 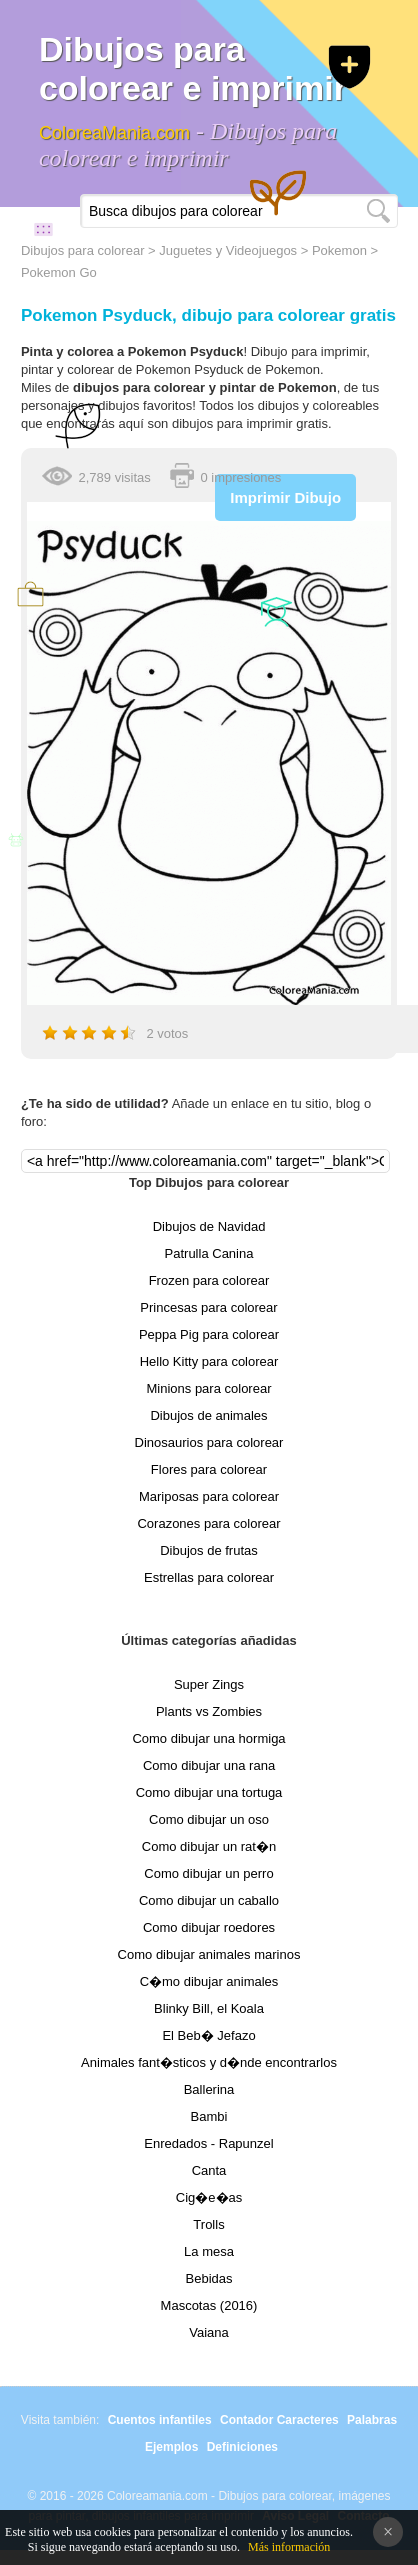 What do you see at coordinates (43, 229) in the screenshot?
I see `drag to reorder or rearrange items` at bounding box center [43, 229].